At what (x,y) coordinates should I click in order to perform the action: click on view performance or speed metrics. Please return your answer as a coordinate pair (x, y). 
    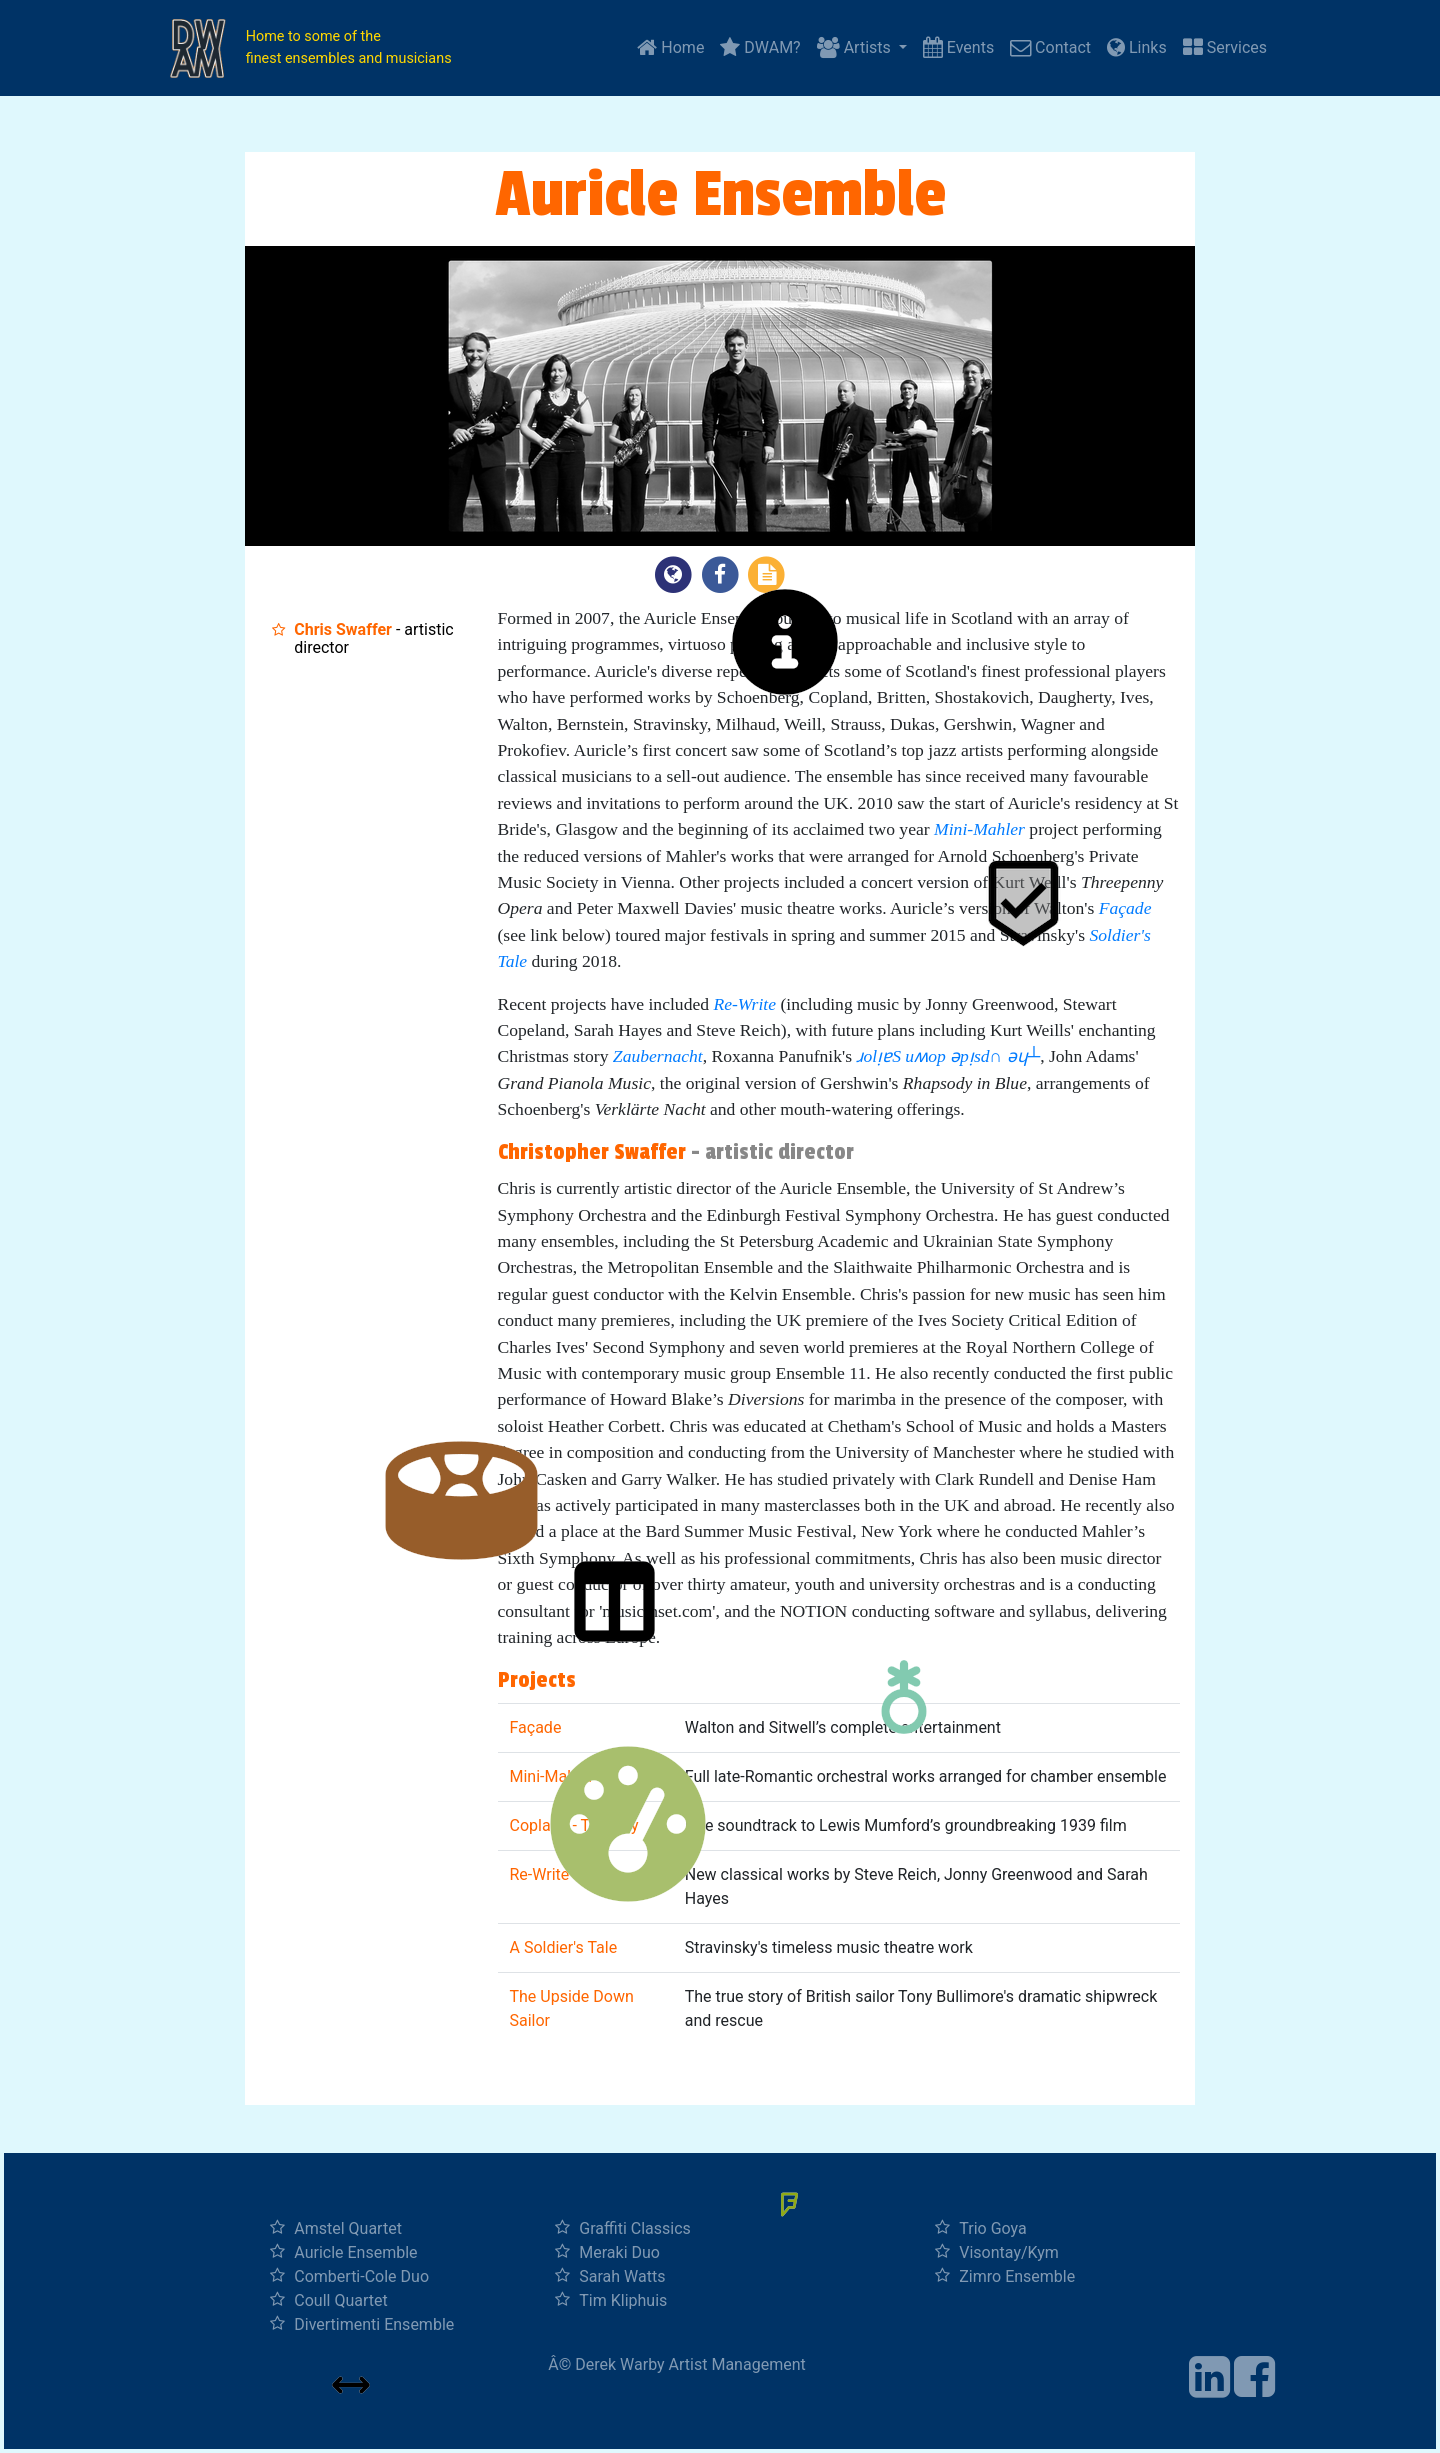
    Looking at the image, I should click on (628, 1824).